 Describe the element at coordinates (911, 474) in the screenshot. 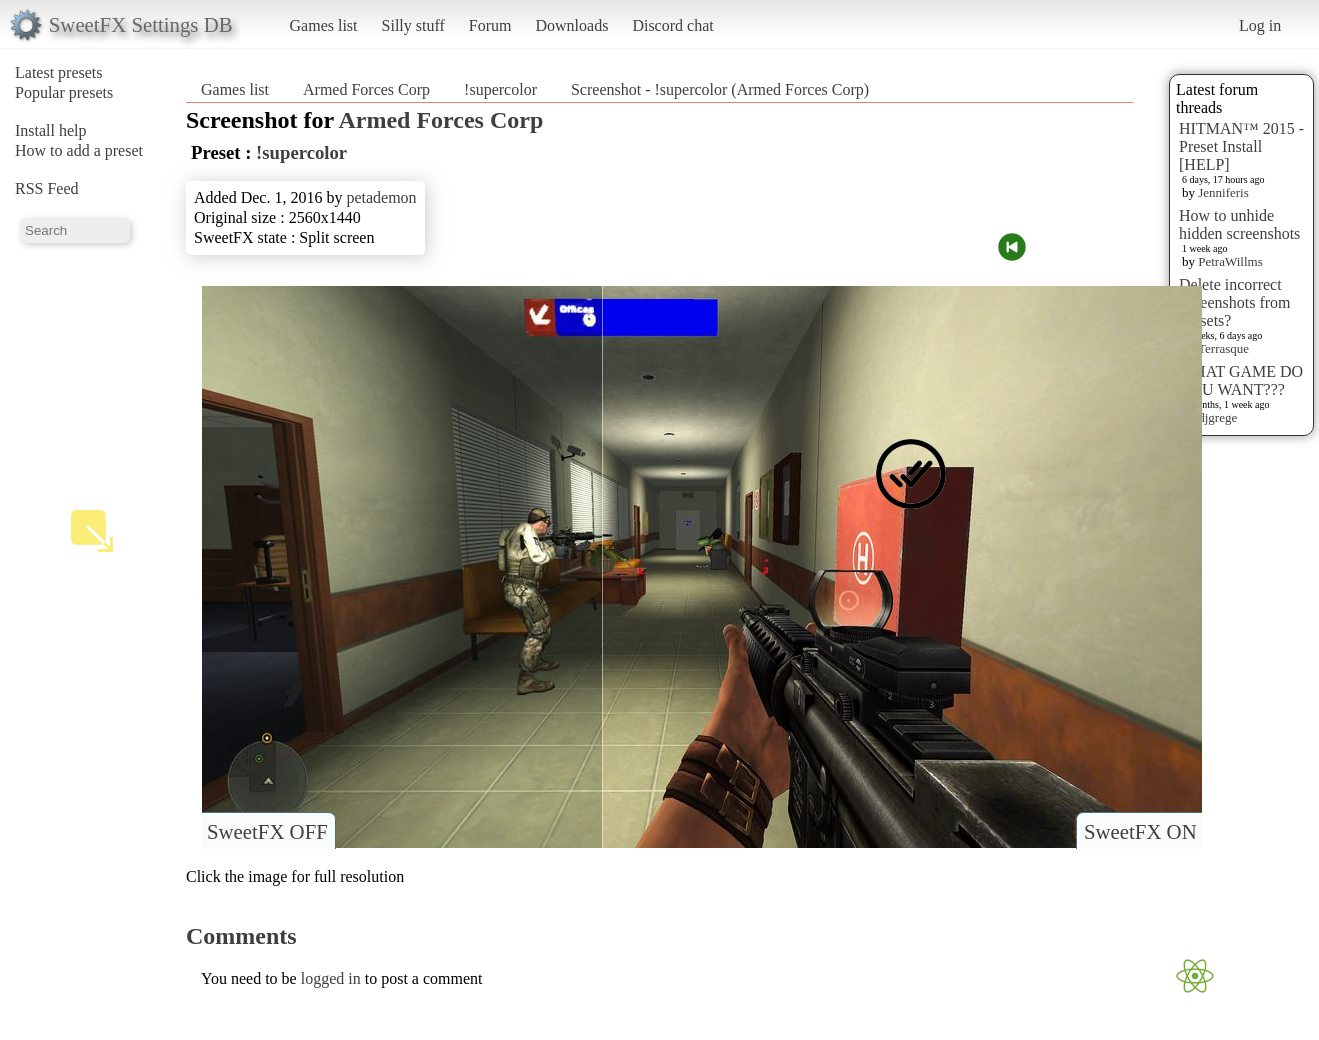

I see `task or item marked as complete` at that location.